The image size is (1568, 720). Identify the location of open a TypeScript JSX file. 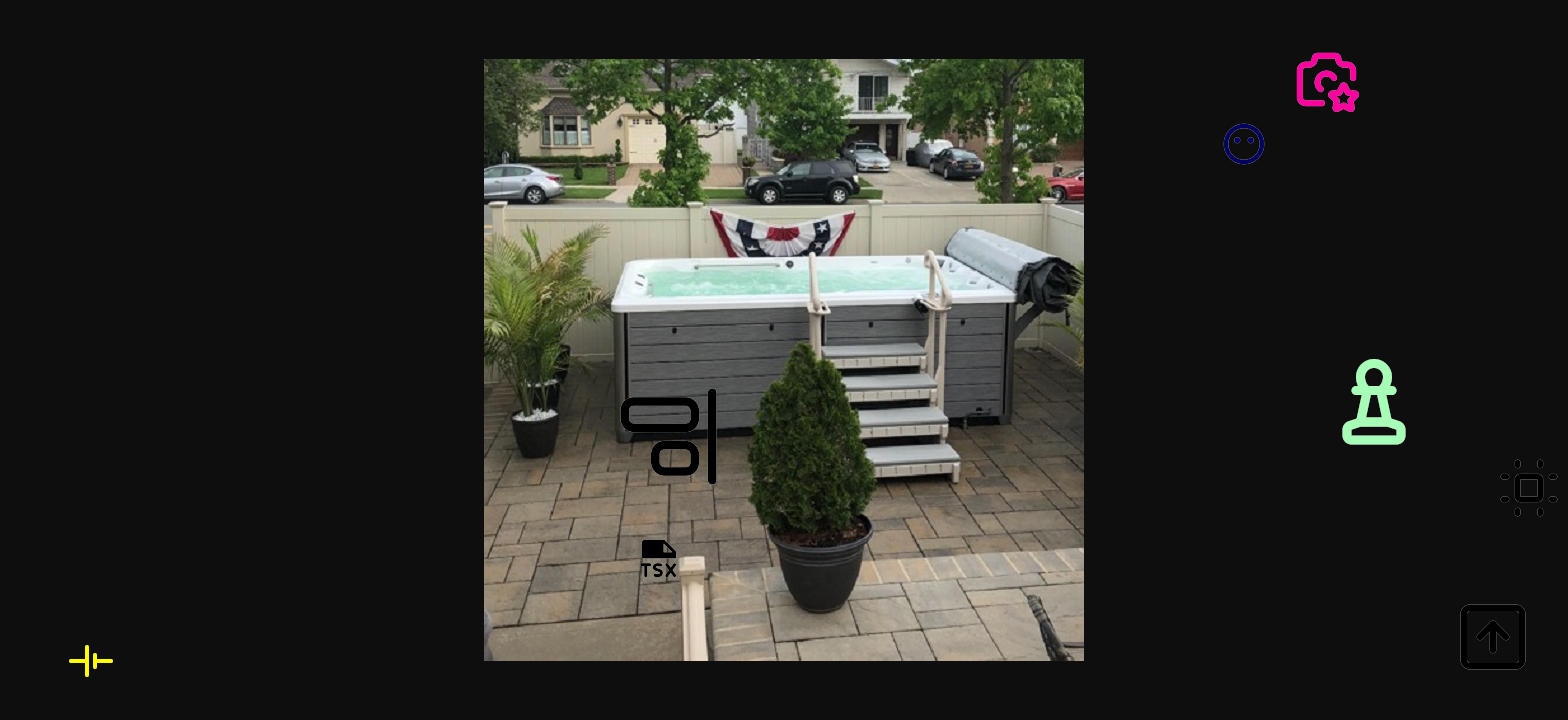
(659, 560).